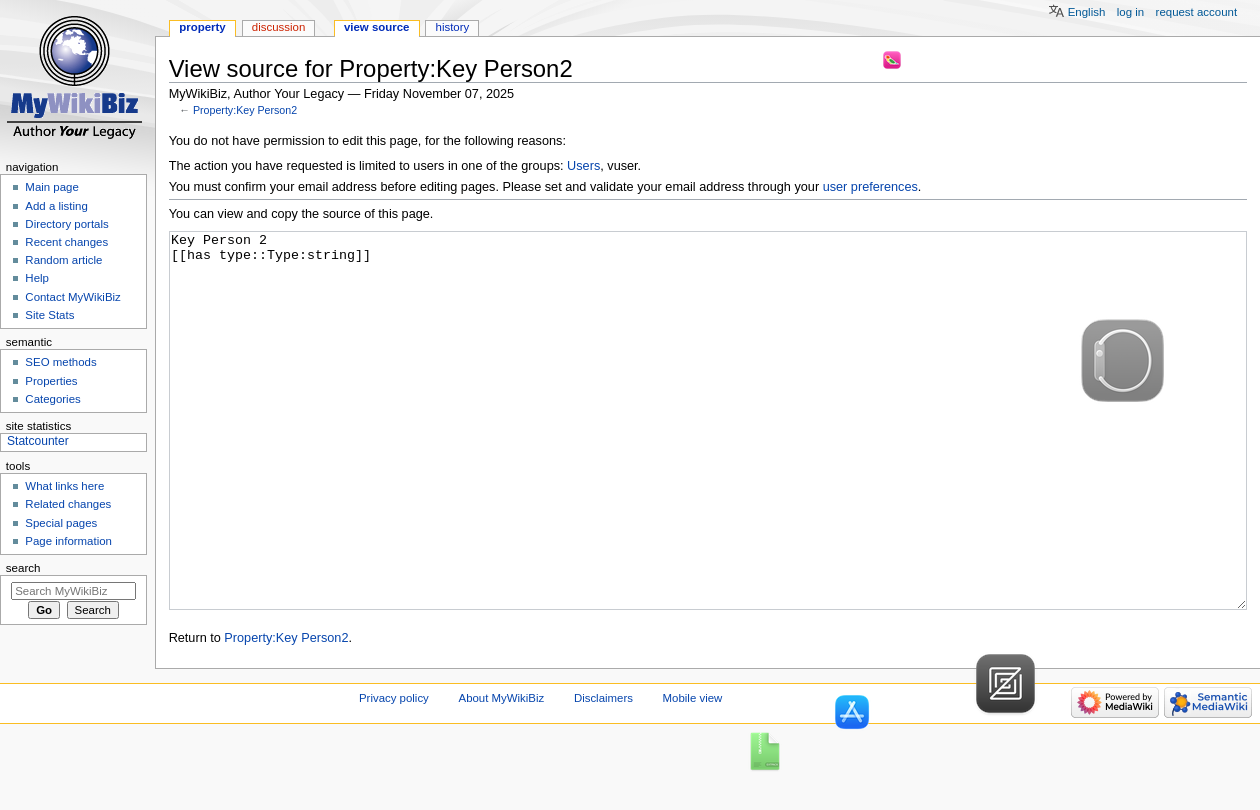  Describe the element at coordinates (765, 752) in the screenshot. I see `virtualbox extension pack file` at that location.